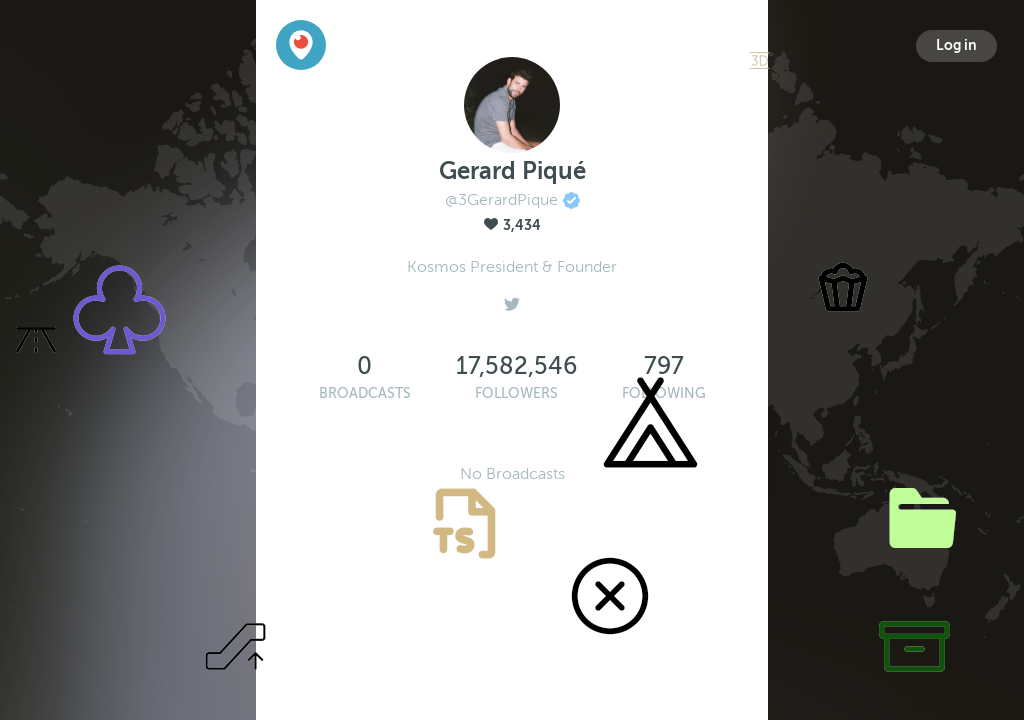  Describe the element at coordinates (843, 289) in the screenshot. I see `access movies or entertainment section` at that location.